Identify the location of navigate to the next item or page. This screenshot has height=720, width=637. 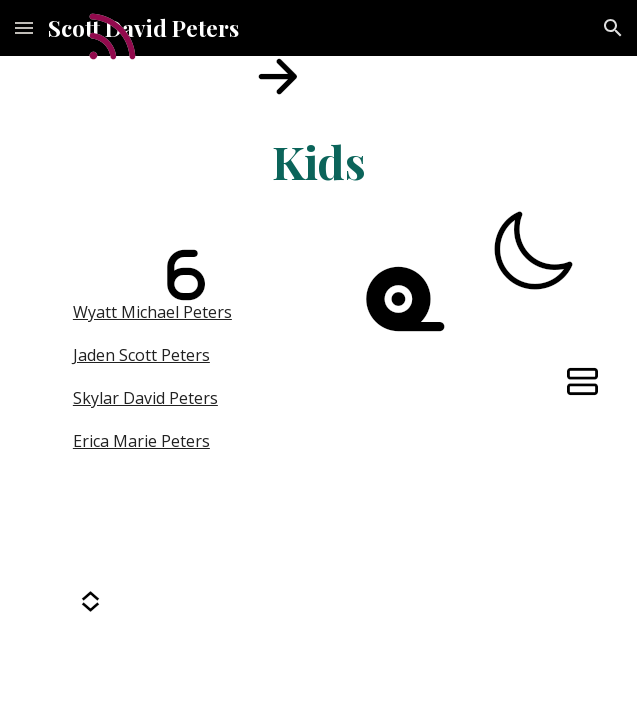
(276, 77).